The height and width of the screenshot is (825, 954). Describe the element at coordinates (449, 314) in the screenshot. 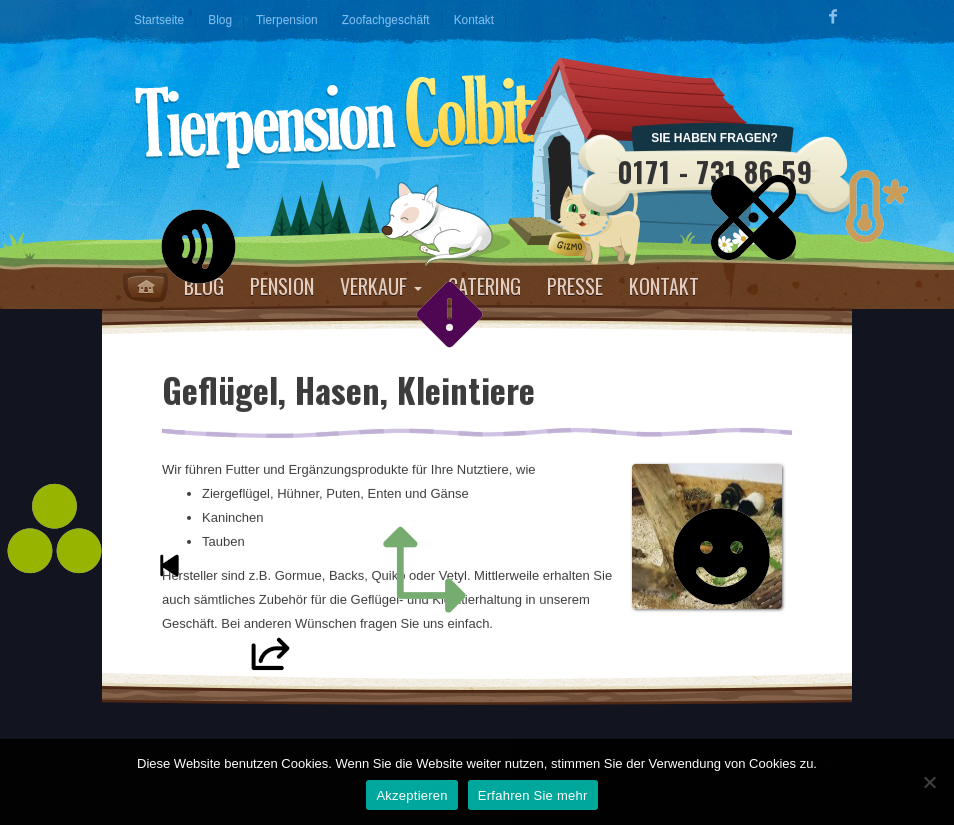

I see `indicates a warning or alert status` at that location.